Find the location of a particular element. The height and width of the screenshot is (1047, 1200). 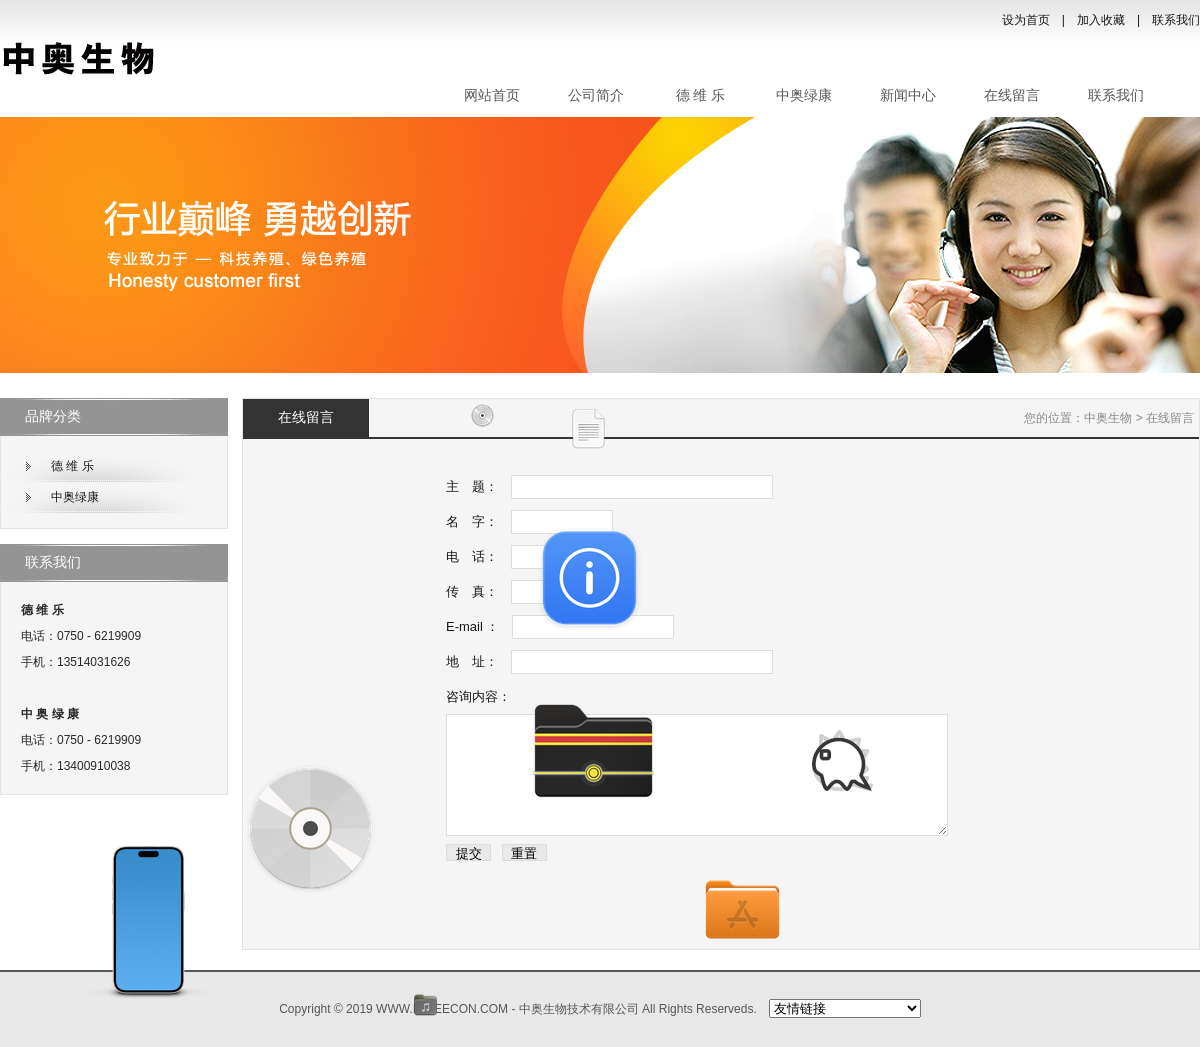

a plain text file is located at coordinates (588, 428).